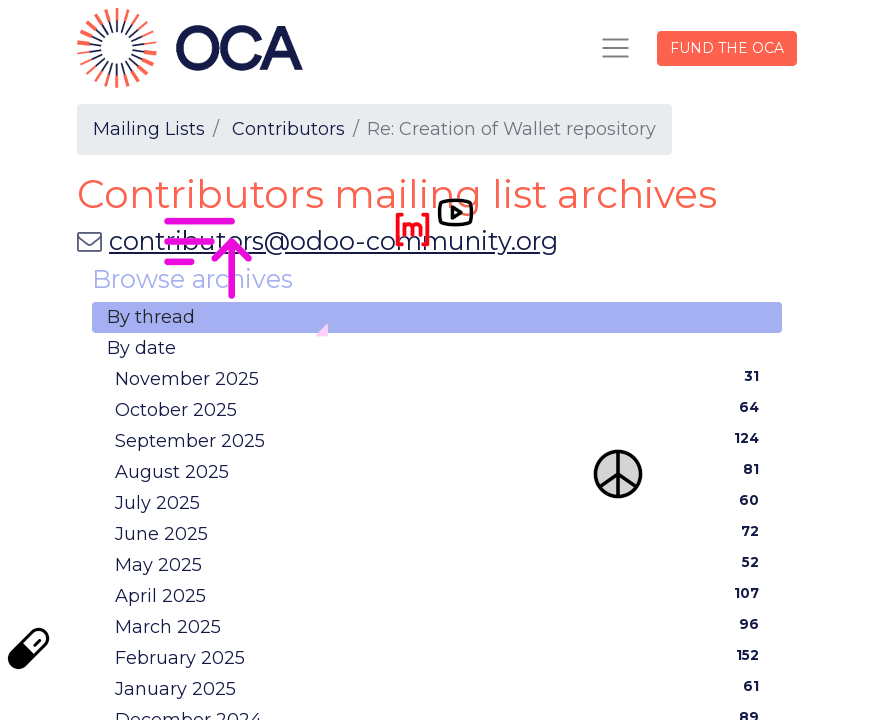  Describe the element at coordinates (323, 331) in the screenshot. I see `indicates full cellular signal strength` at that location.